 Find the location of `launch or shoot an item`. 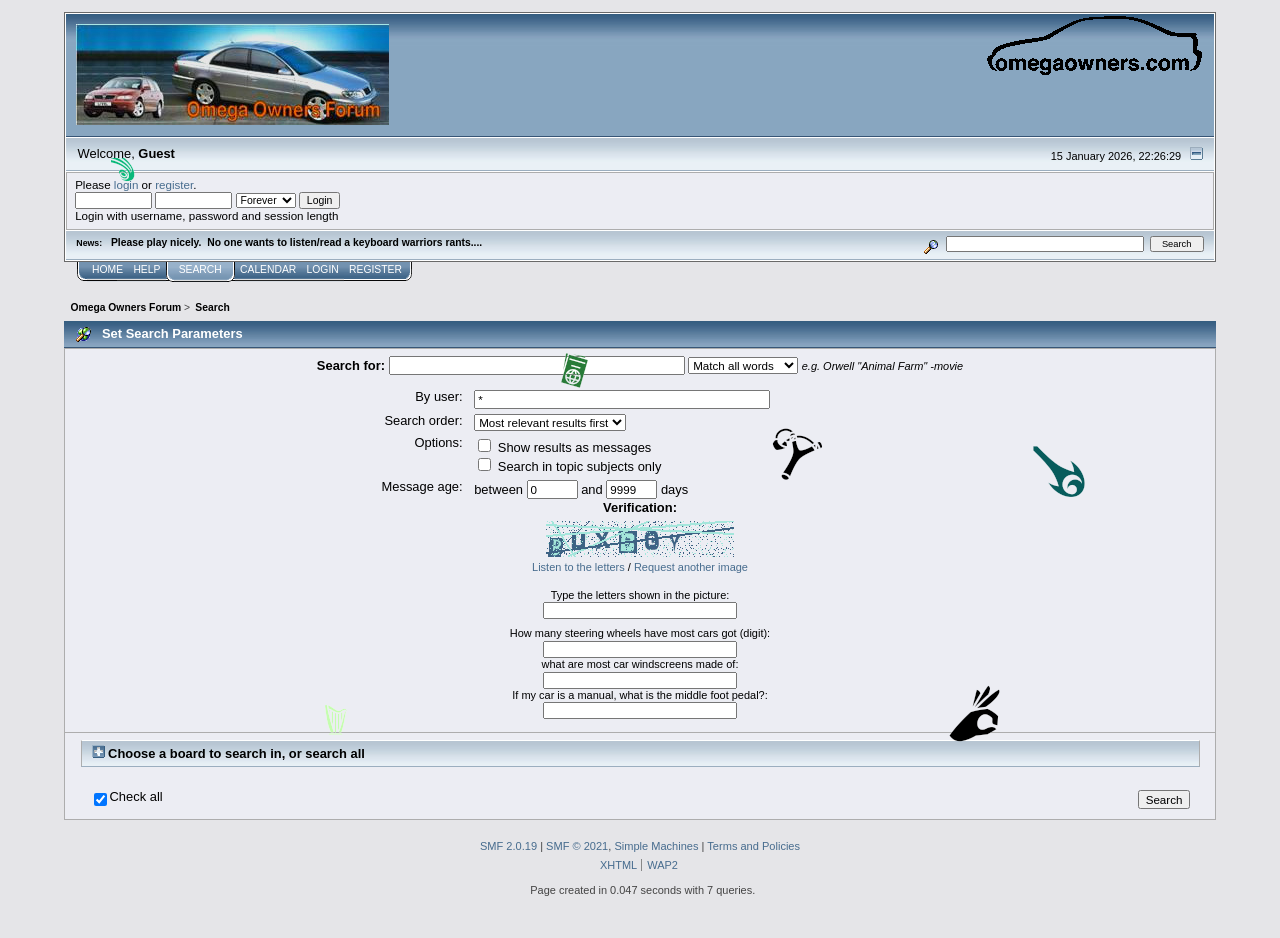

launch or shoot an item is located at coordinates (796, 454).